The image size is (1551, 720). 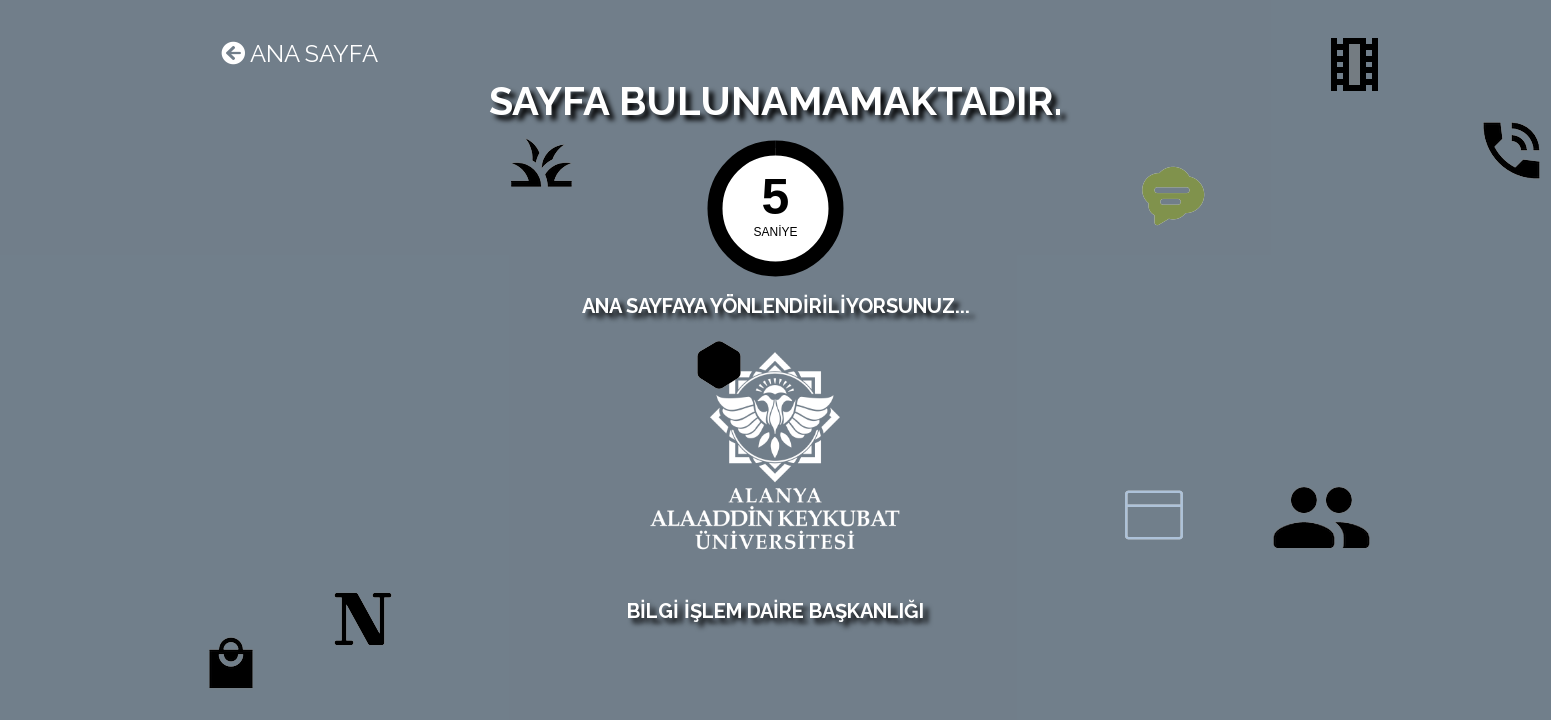 What do you see at coordinates (1154, 515) in the screenshot?
I see `open web browser` at bounding box center [1154, 515].